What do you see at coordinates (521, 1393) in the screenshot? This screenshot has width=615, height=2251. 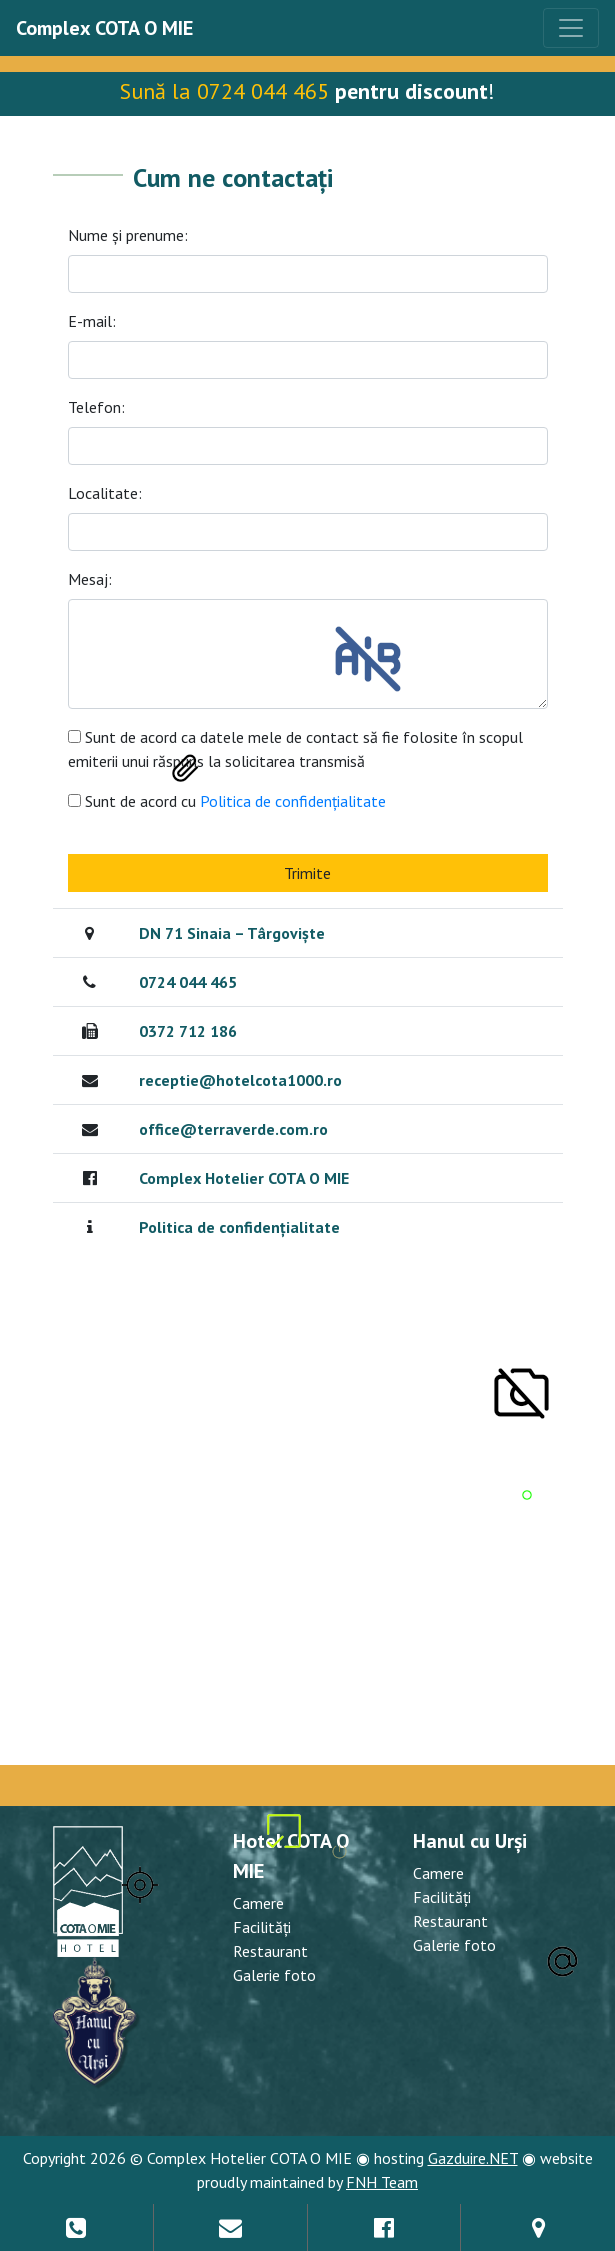 I see `camera is disabled or turned off` at bounding box center [521, 1393].